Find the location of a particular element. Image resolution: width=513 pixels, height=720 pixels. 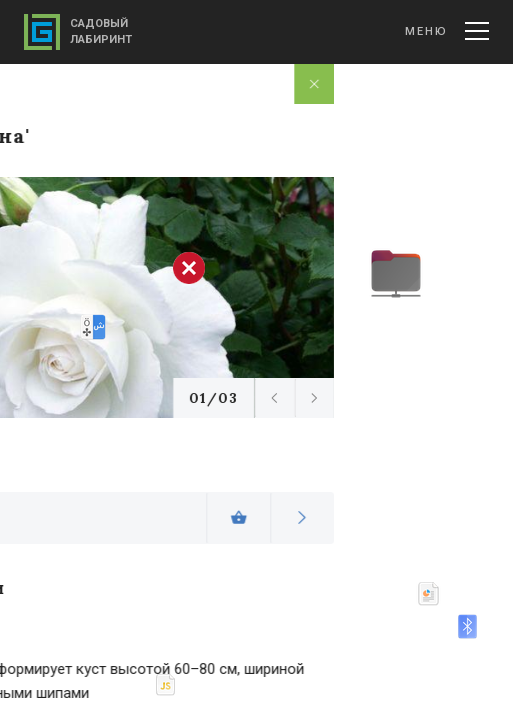

open character map application is located at coordinates (93, 327).